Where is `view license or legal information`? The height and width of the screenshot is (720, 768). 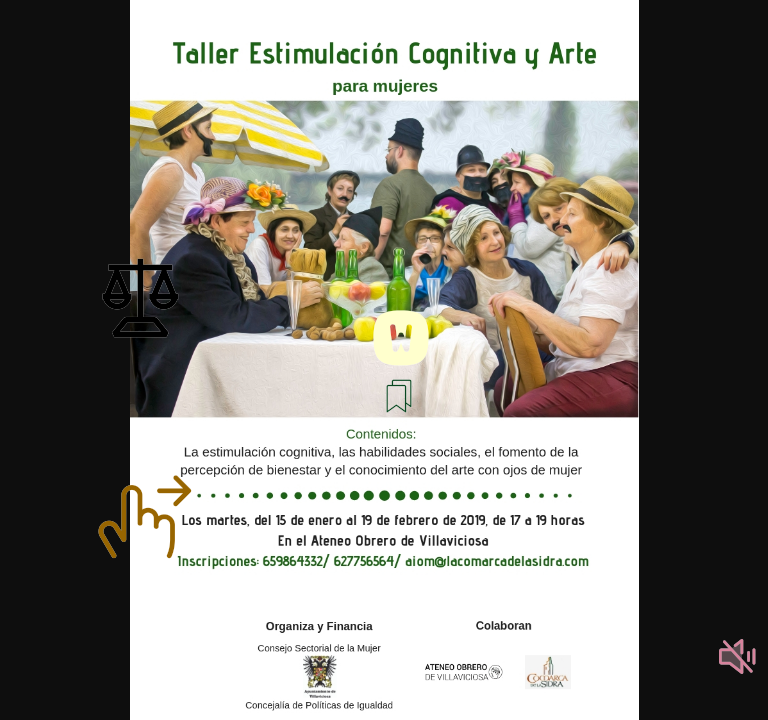
view license or legal information is located at coordinates (137, 299).